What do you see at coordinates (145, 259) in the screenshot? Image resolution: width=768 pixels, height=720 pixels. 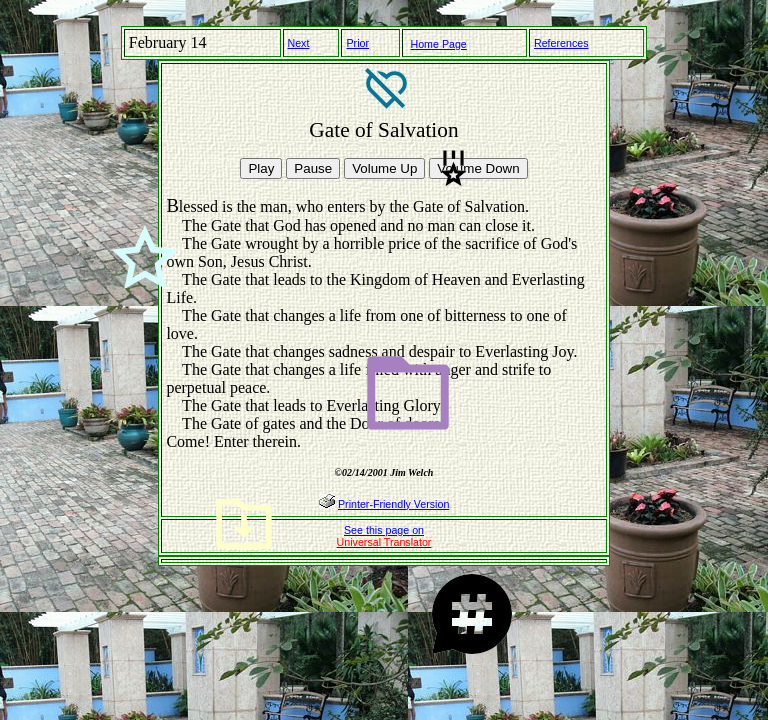 I see `add item to favorites` at bounding box center [145, 259].